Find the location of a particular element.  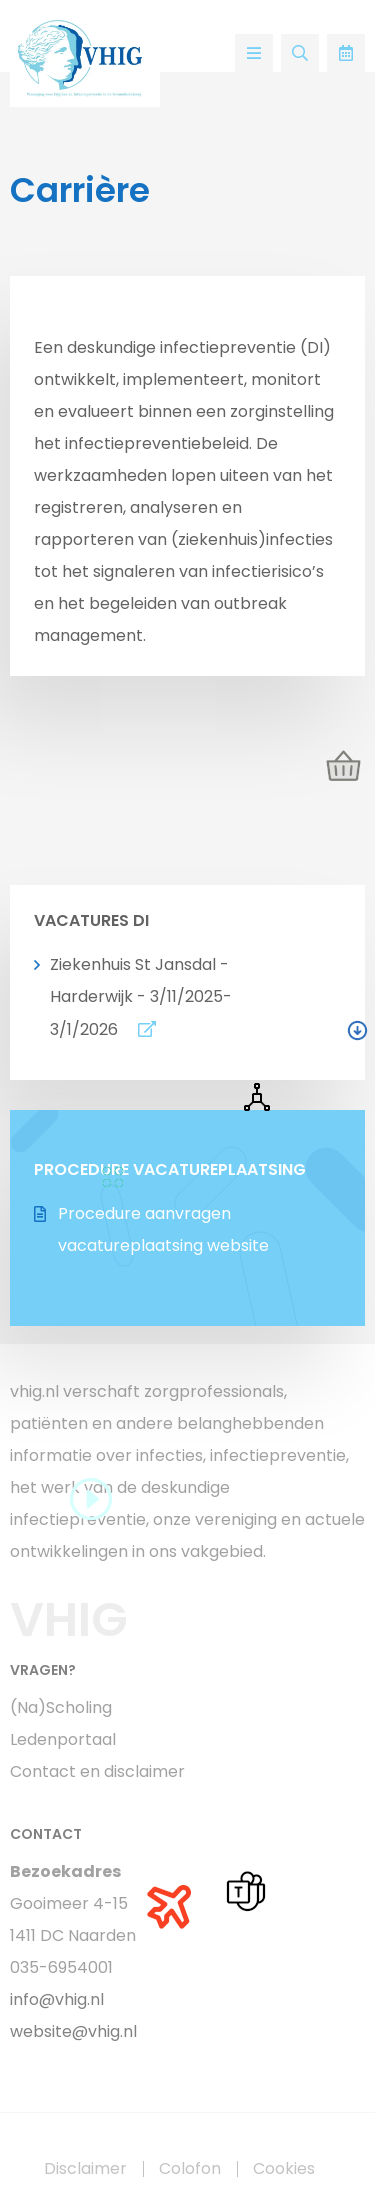

view your shopping basket is located at coordinates (343, 767).